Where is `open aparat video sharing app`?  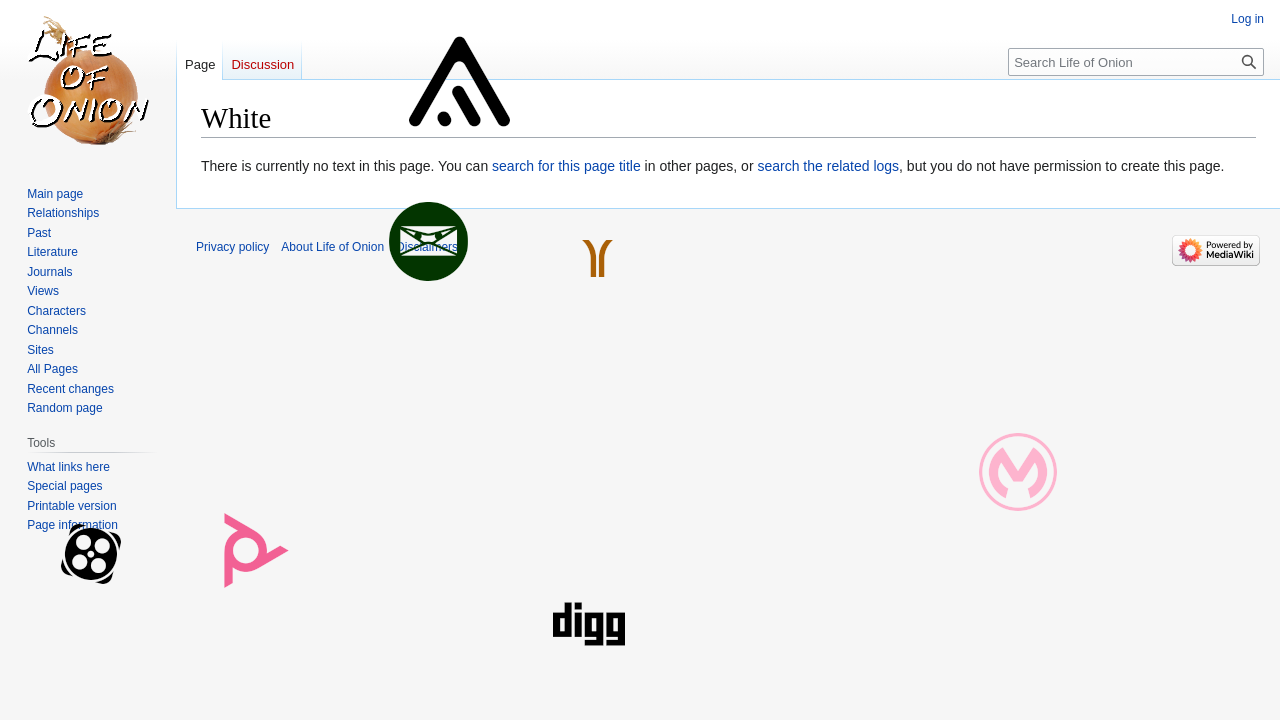
open aparat video sharing app is located at coordinates (91, 554).